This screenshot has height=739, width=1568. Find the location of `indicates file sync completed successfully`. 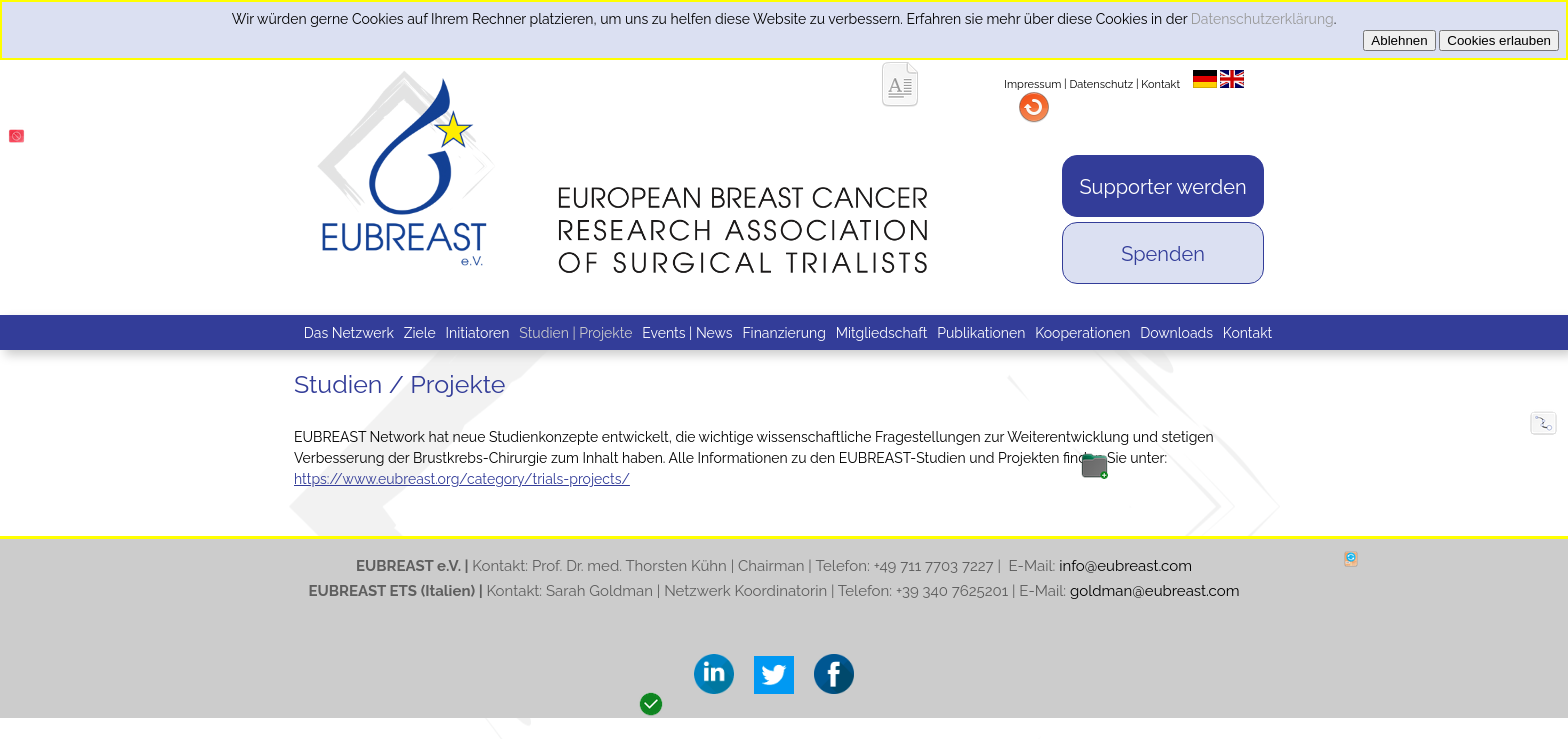

indicates file sync completed successfully is located at coordinates (651, 704).